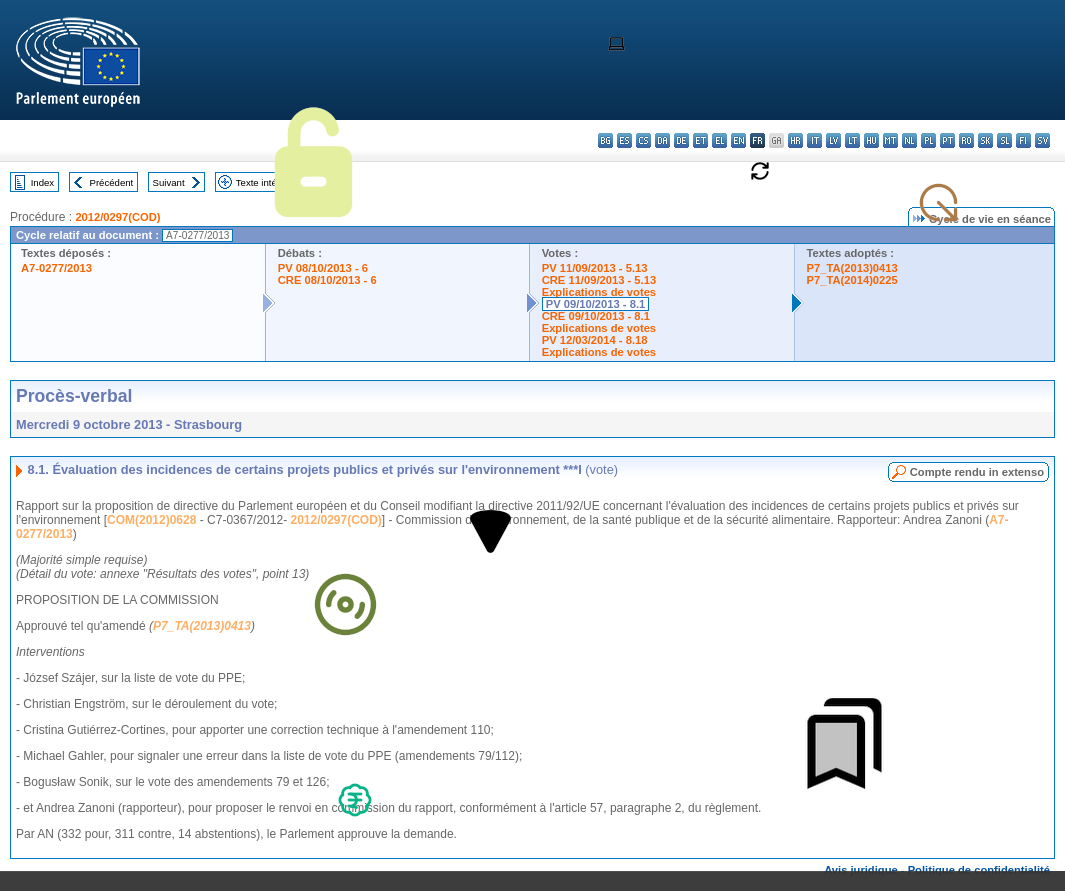  What do you see at coordinates (490, 532) in the screenshot?
I see `filter or sort content` at bounding box center [490, 532].